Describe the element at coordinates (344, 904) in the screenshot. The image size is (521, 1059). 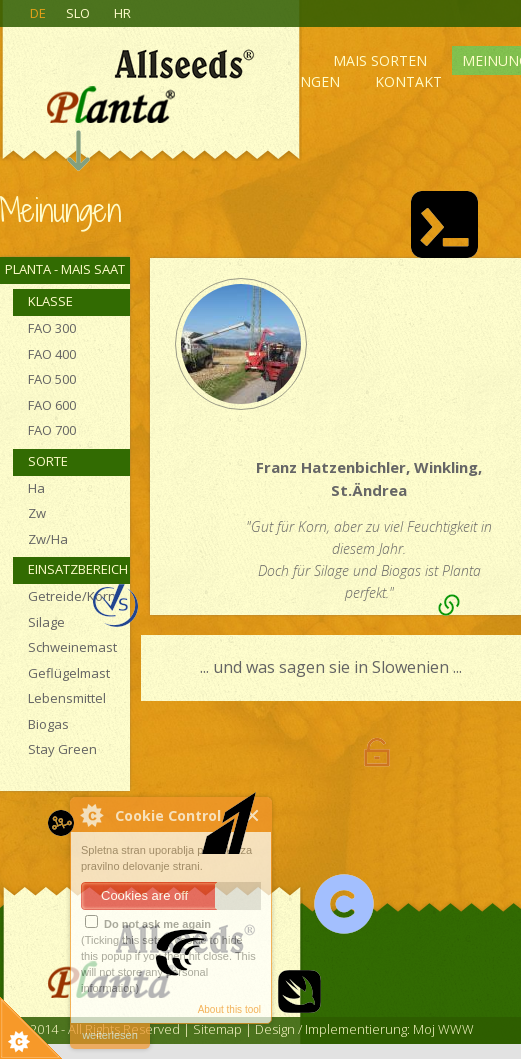
I see `indicates copyrighted content` at that location.